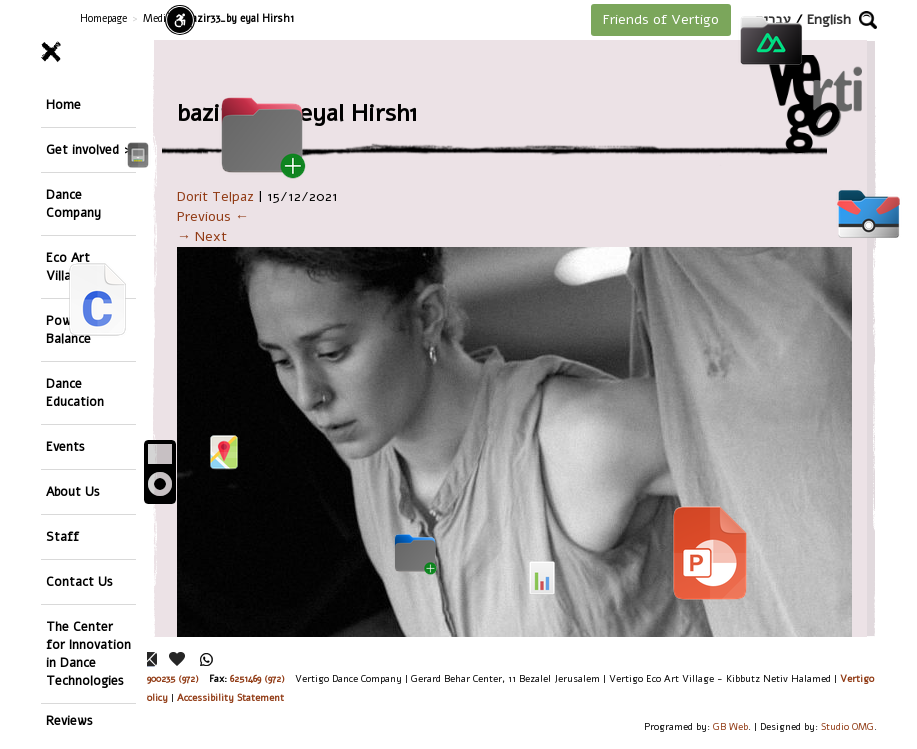  Describe the element at coordinates (710, 553) in the screenshot. I see `open a PowerPoint presentation file` at that location.